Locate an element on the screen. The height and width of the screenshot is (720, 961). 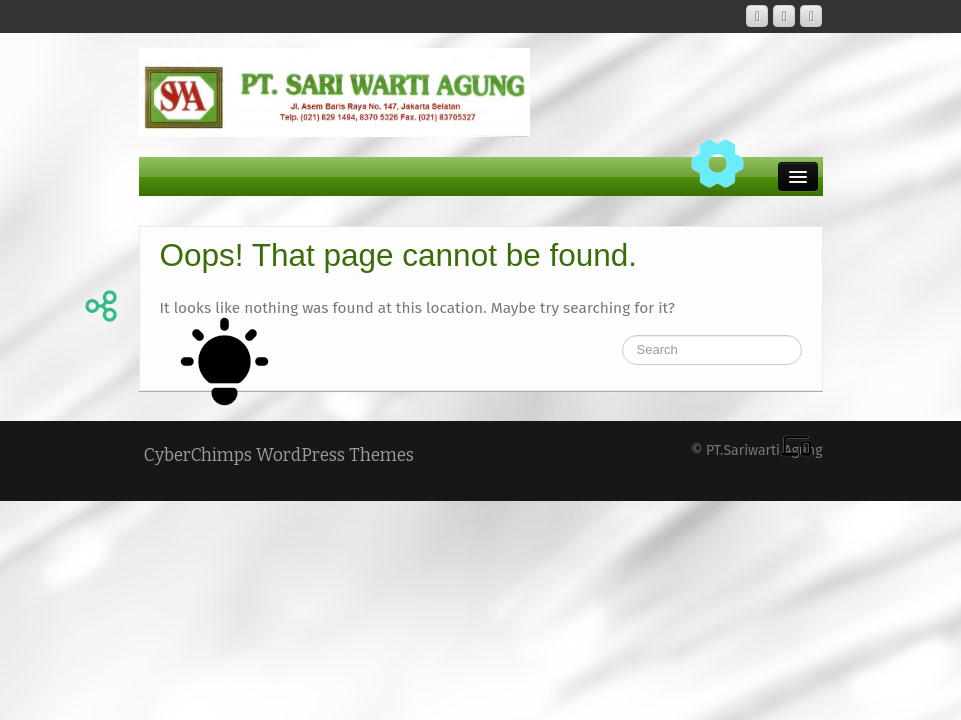
view tips or helpful suggestions is located at coordinates (224, 361).